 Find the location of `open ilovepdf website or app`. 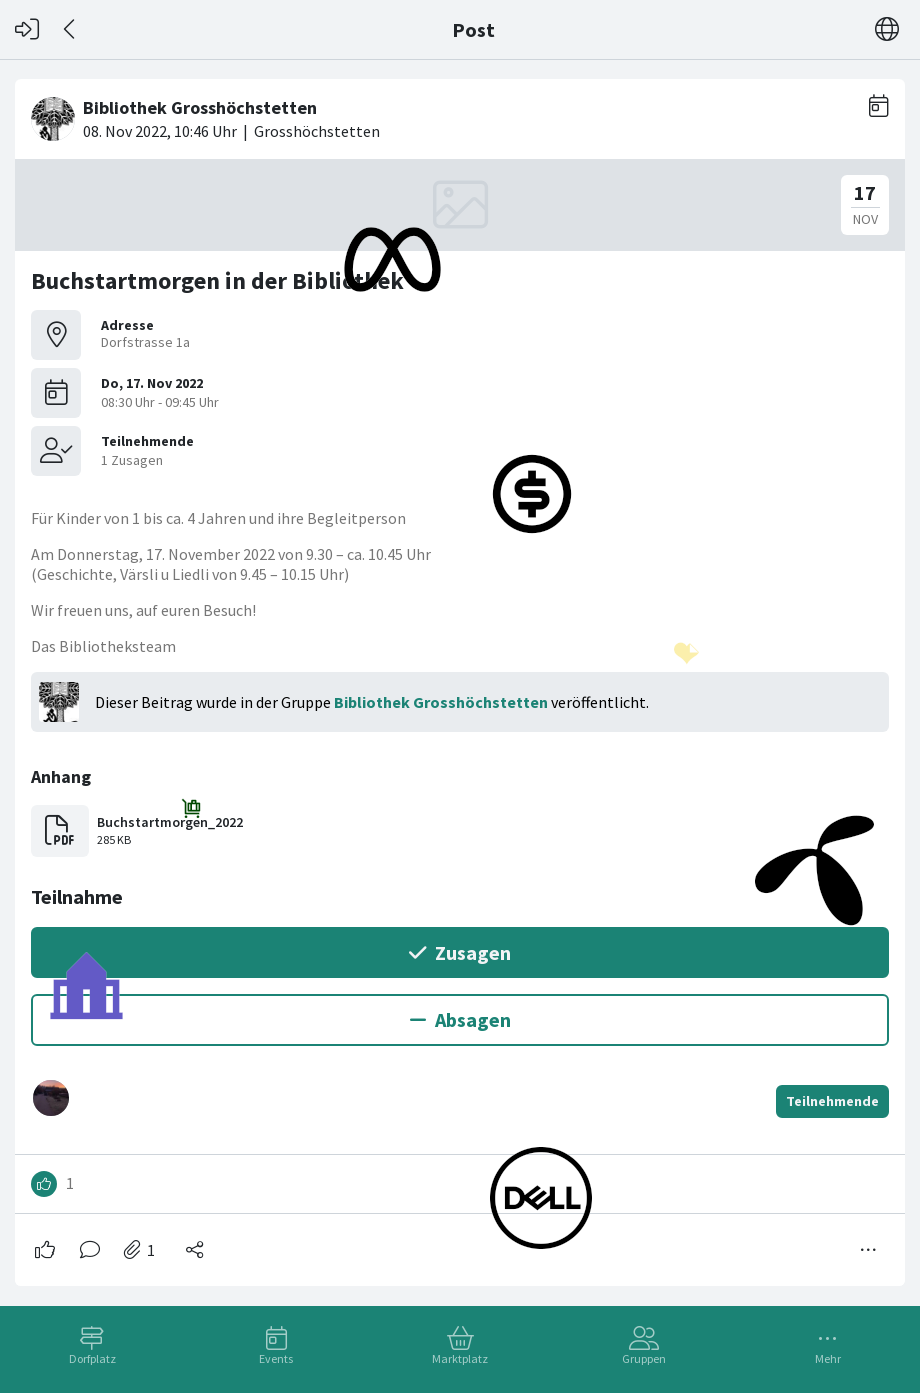

open ilovepdf website or app is located at coordinates (686, 653).